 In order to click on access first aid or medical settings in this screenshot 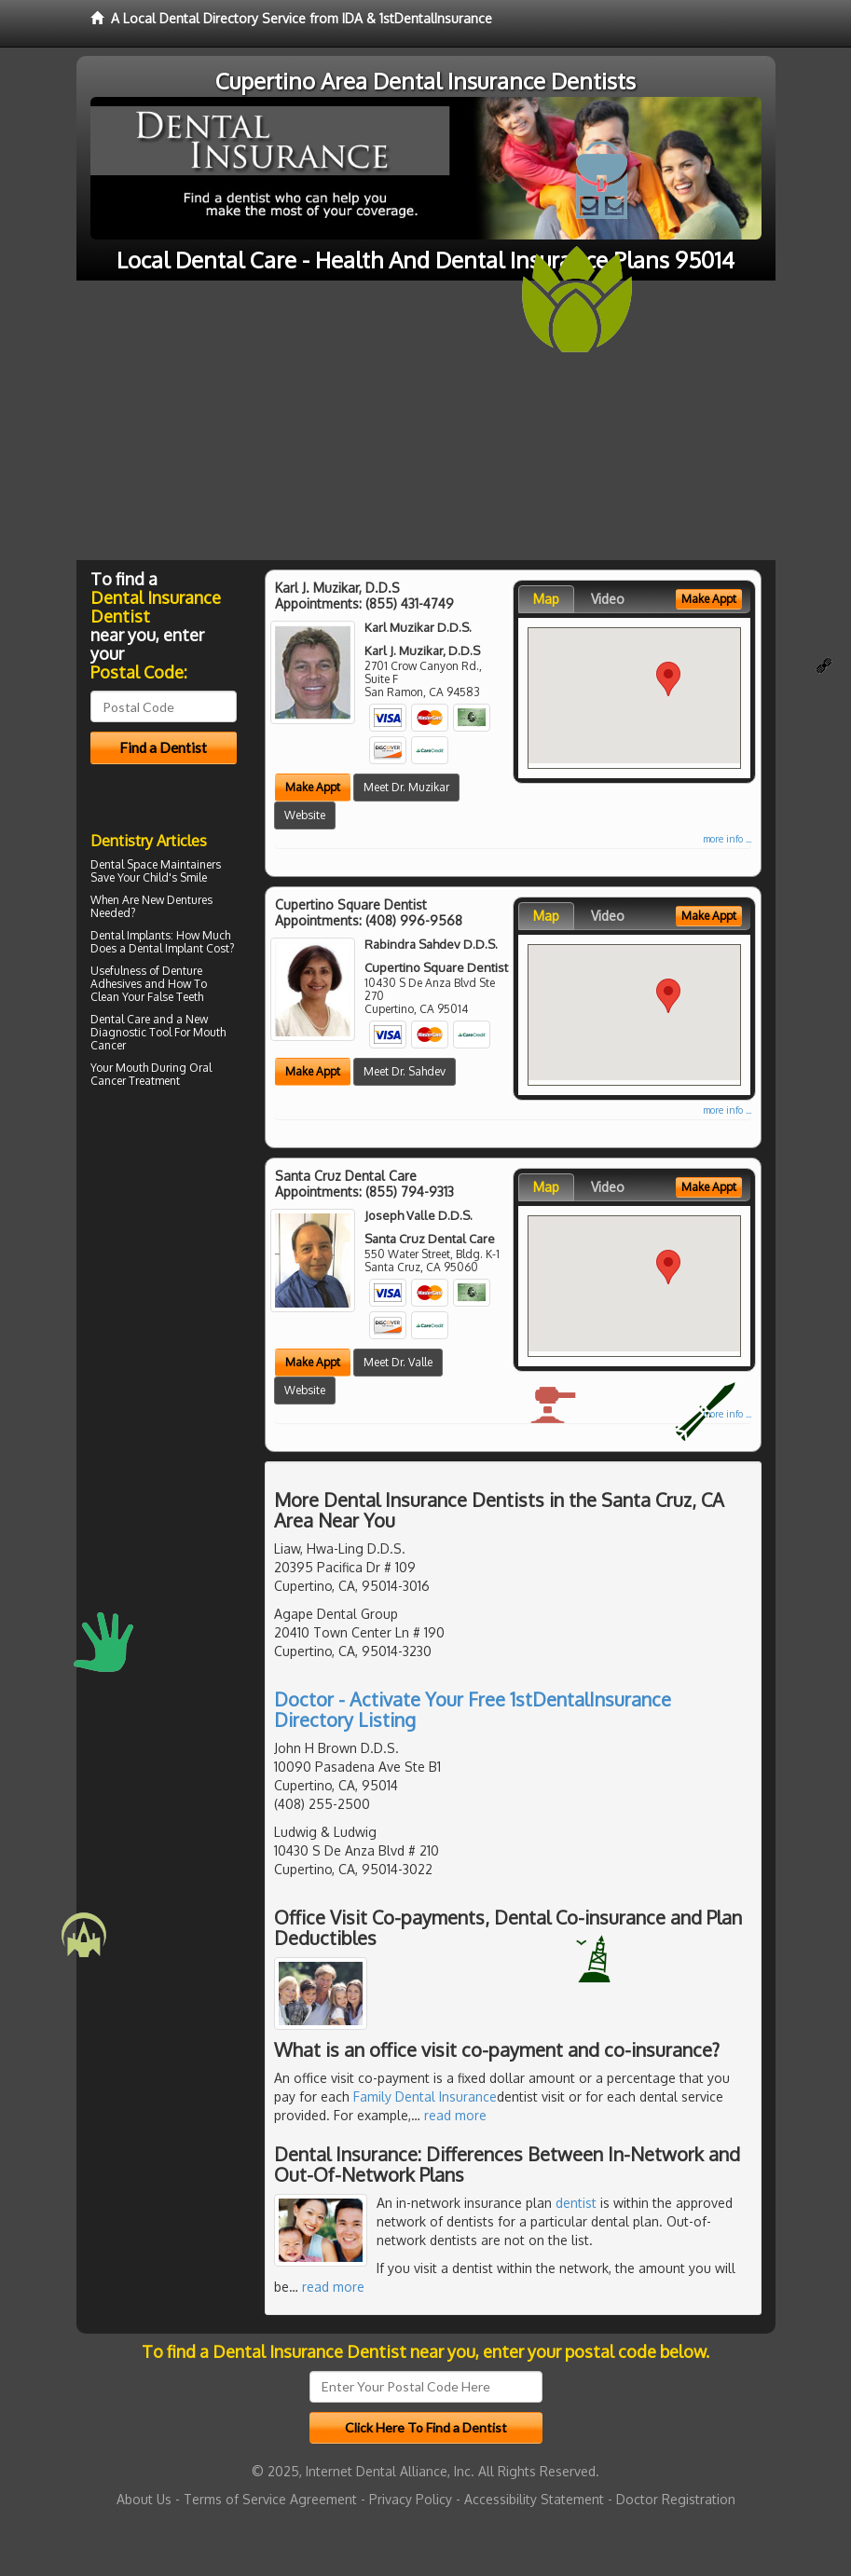, I will do `click(824, 665)`.